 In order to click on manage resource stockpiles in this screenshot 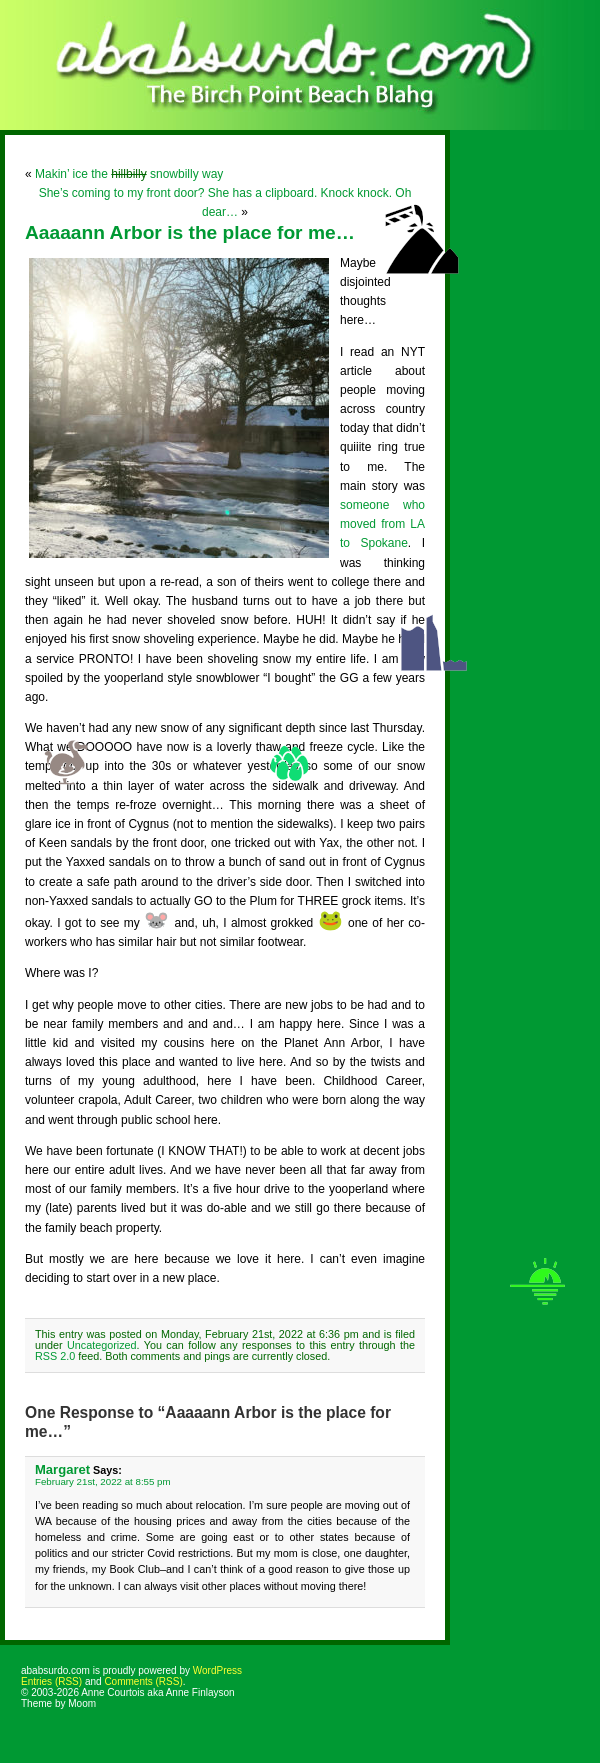, I will do `click(422, 238)`.